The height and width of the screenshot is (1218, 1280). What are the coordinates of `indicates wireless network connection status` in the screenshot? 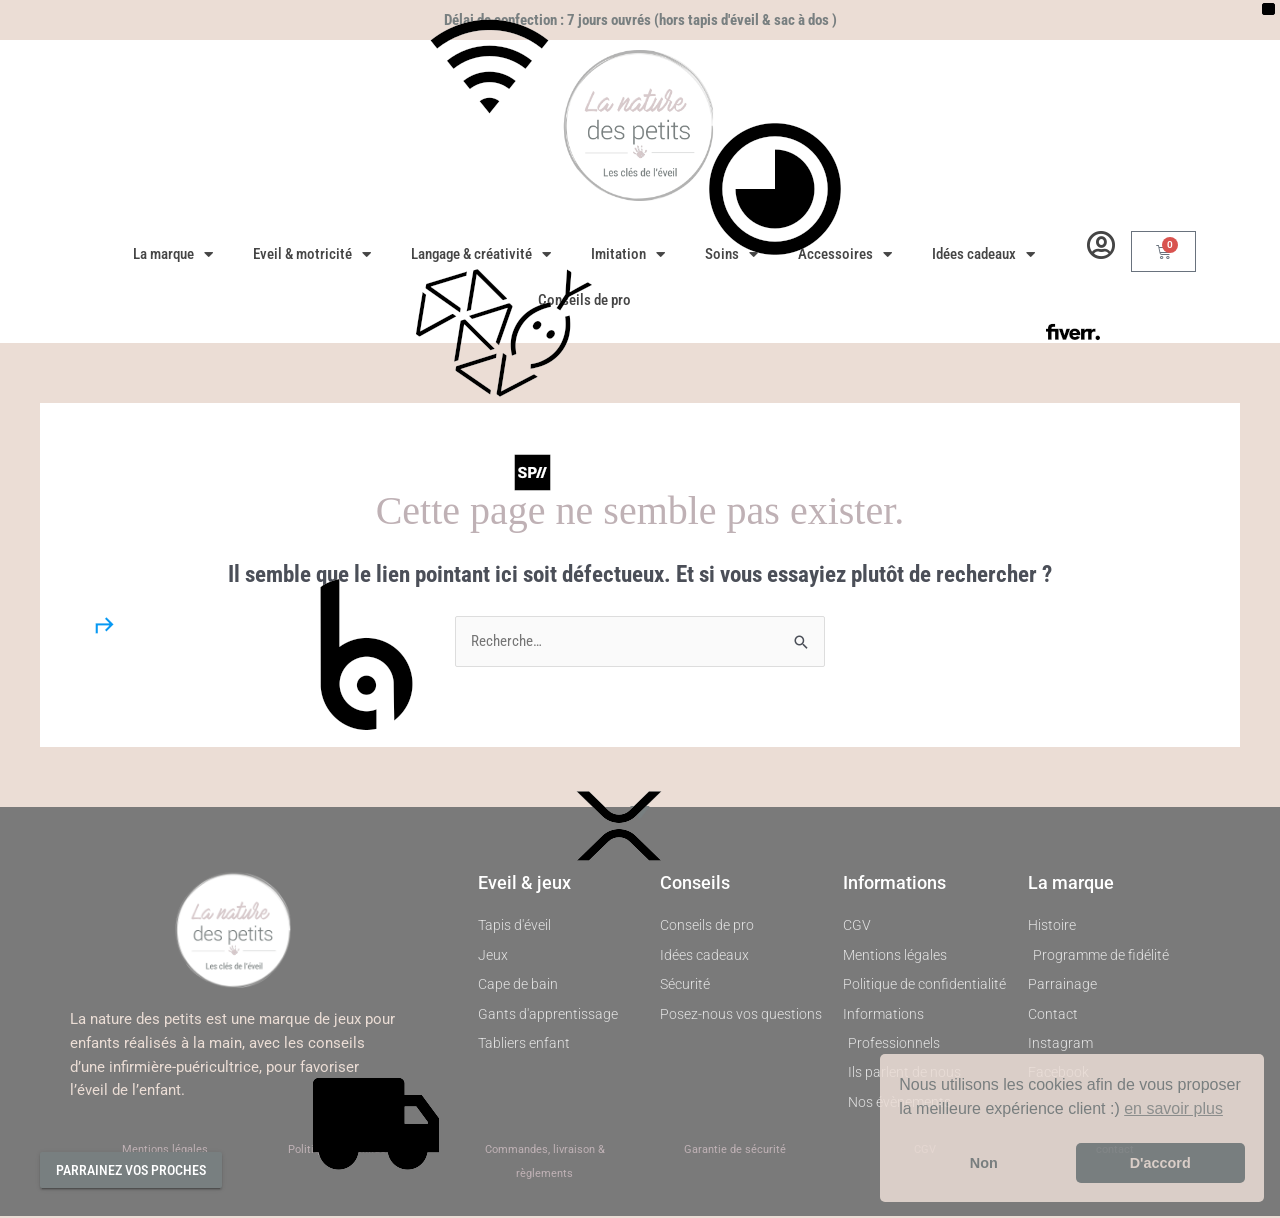 It's located at (489, 66).